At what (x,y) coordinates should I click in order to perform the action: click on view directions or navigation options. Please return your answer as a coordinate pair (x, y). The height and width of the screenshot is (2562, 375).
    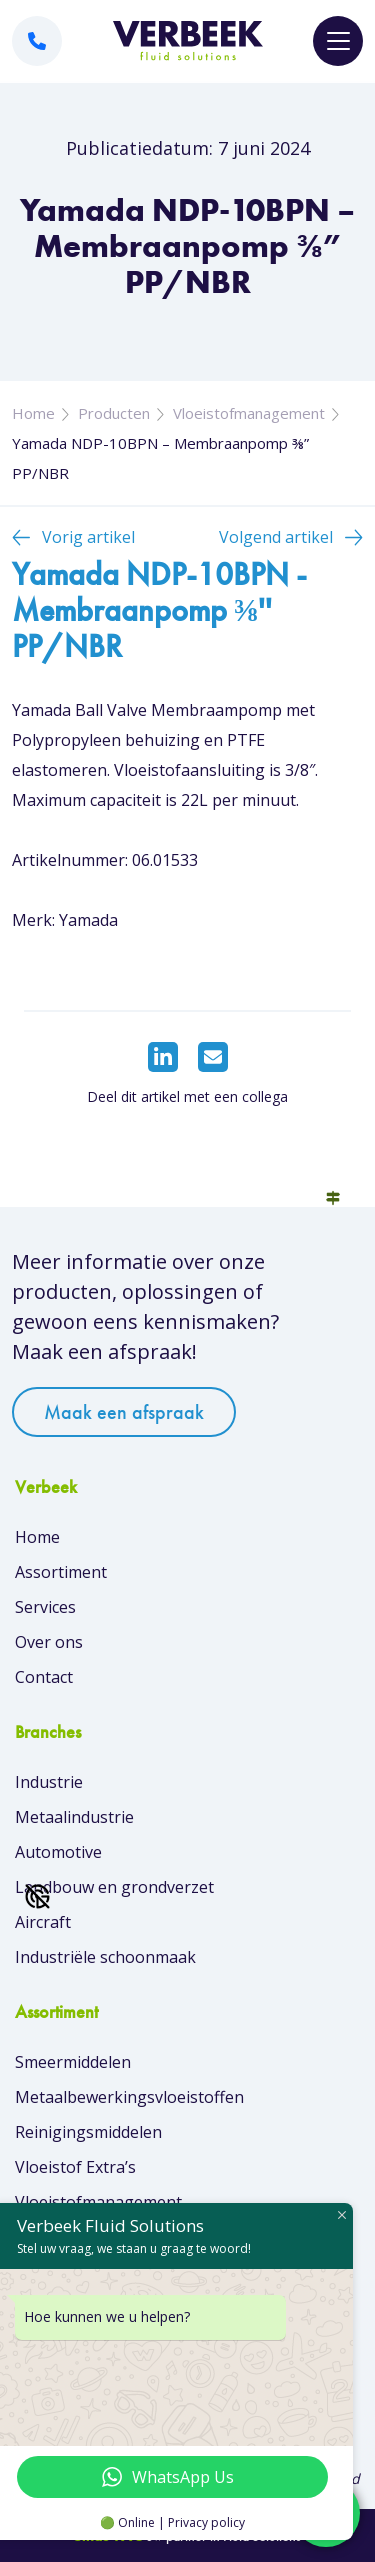
    Looking at the image, I should click on (333, 1198).